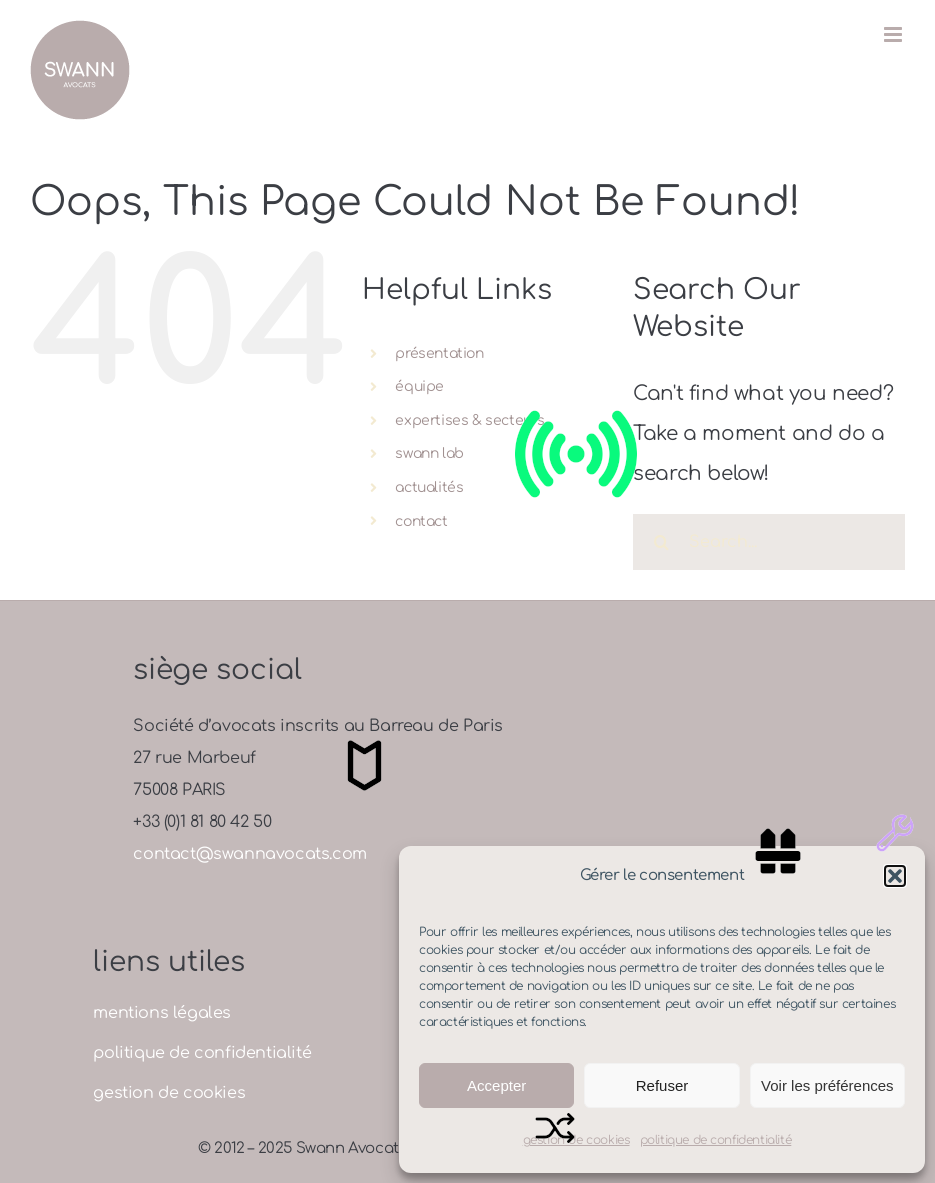 Image resolution: width=935 pixels, height=1183 pixels. I want to click on access settings or configuration options, so click(895, 833).